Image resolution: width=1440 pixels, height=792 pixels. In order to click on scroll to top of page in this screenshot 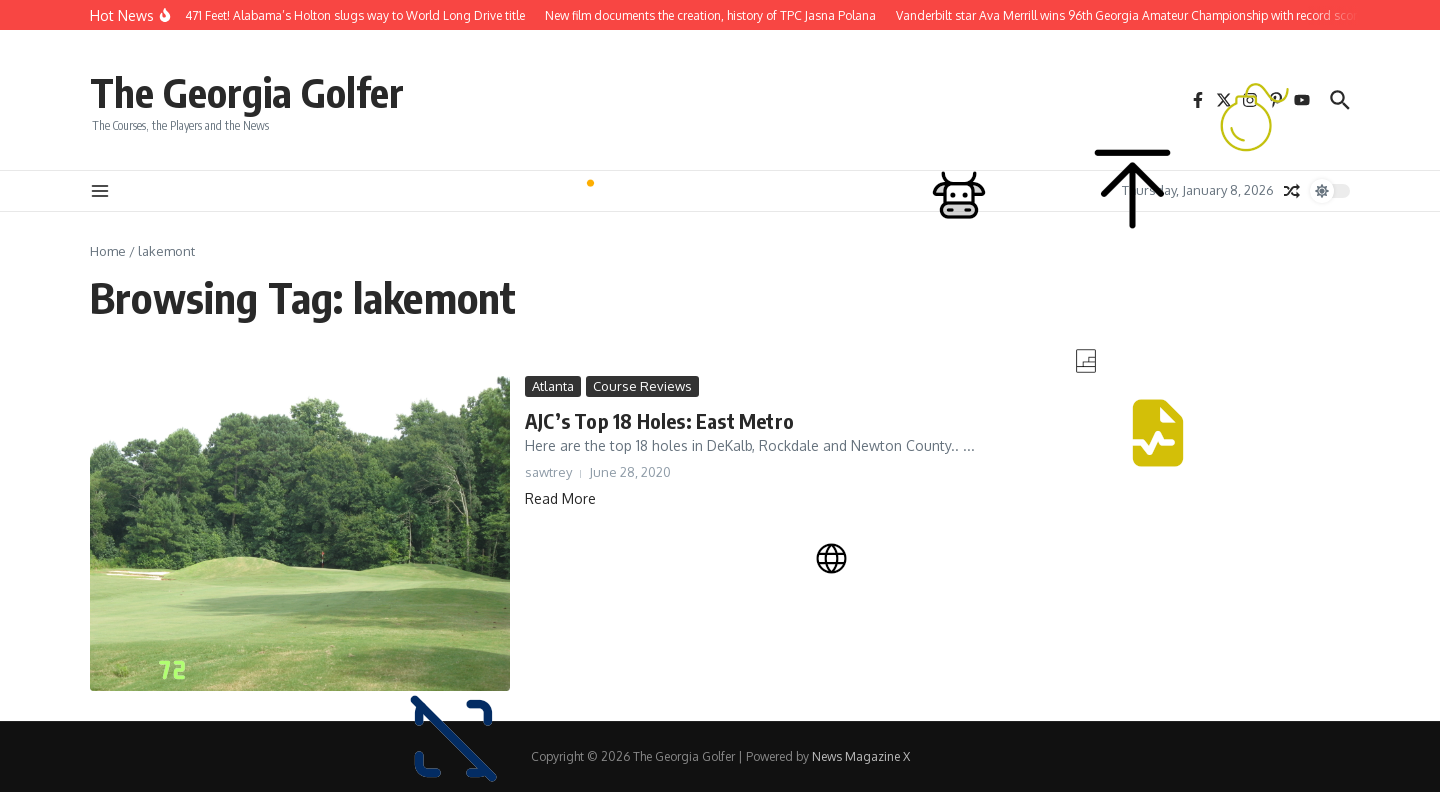, I will do `click(1132, 187)`.